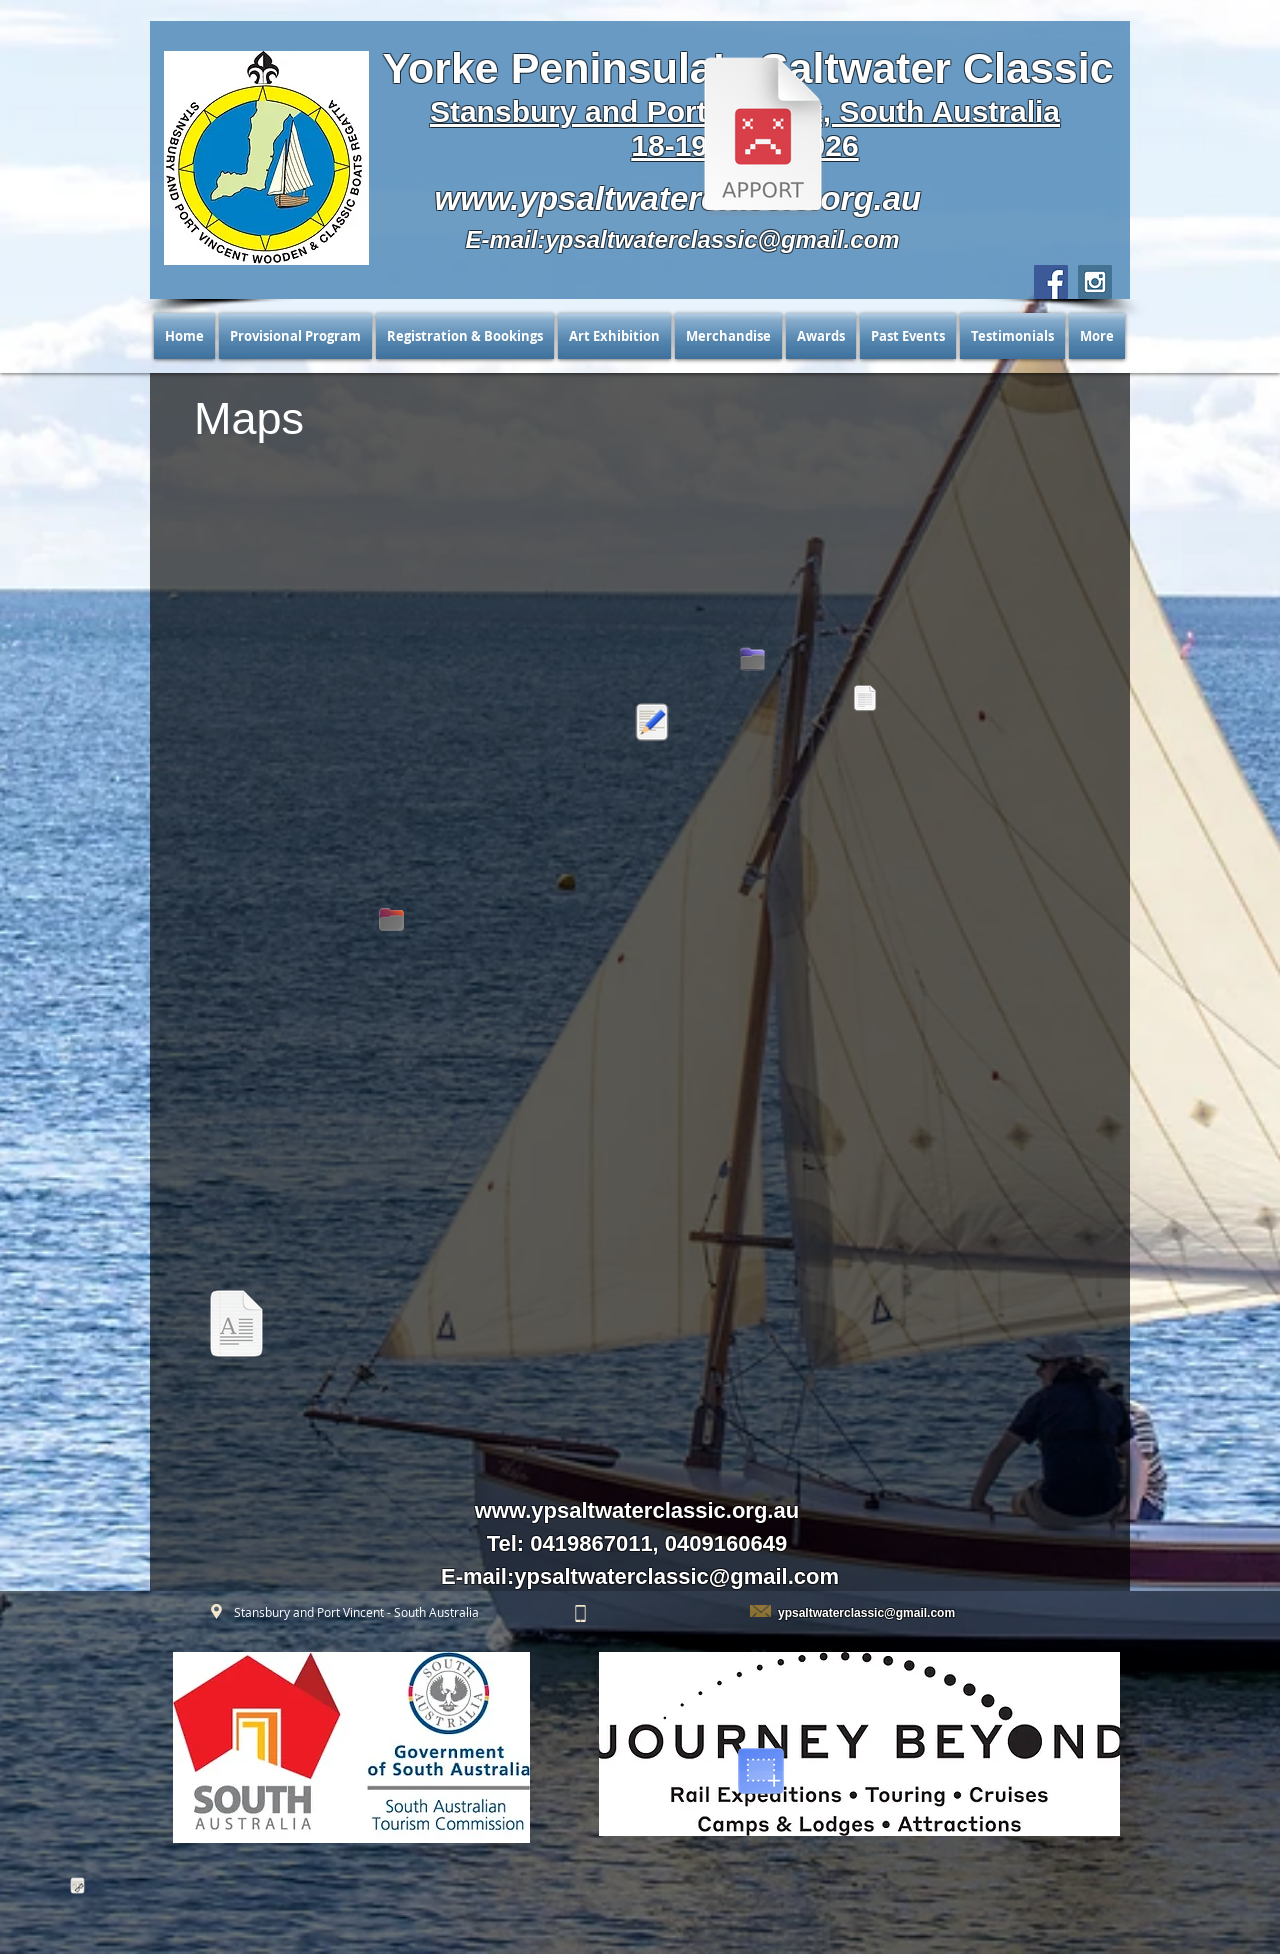  I want to click on indicates an open or expanded folder, so click(752, 658).